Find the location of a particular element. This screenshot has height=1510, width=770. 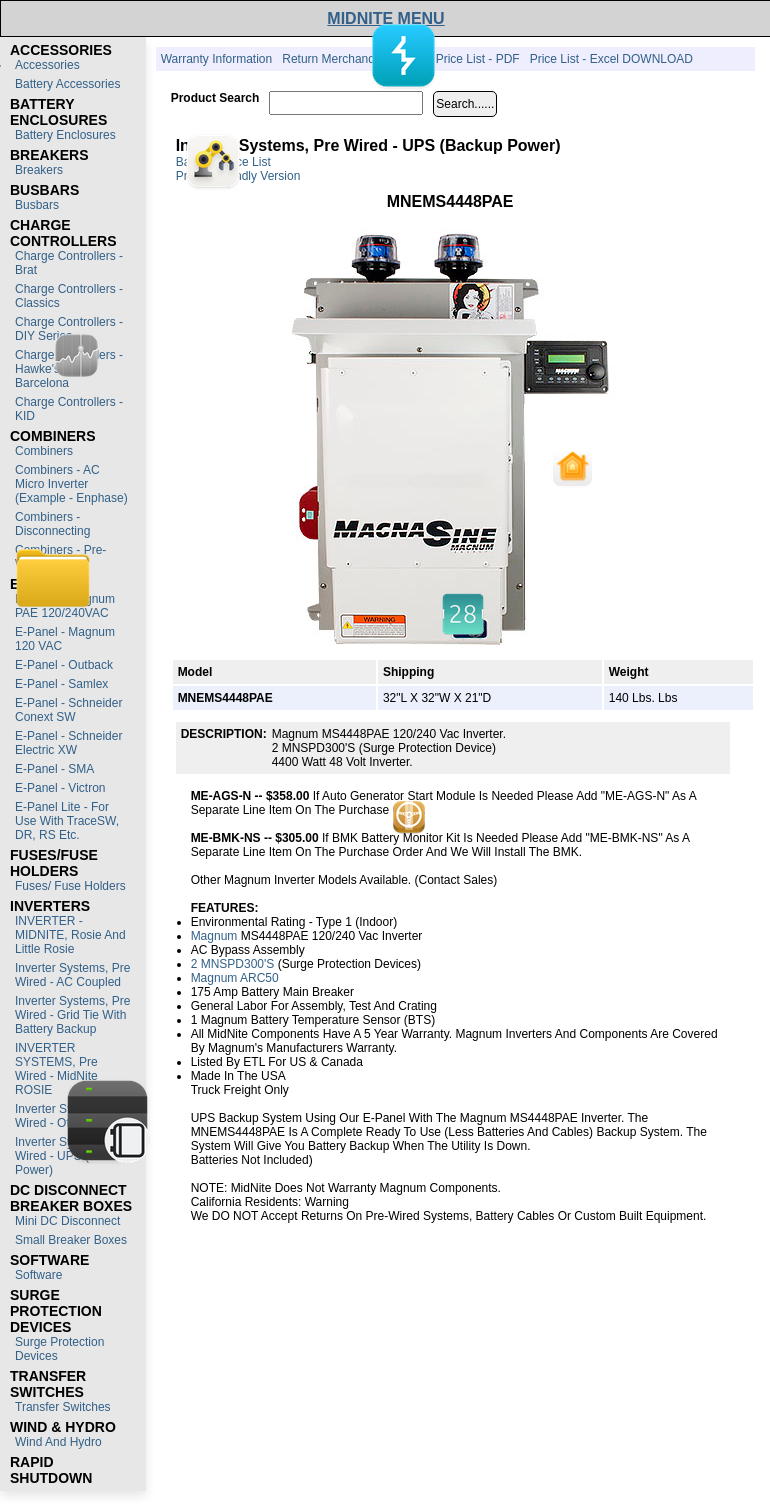

open the home app is located at coordinates (572, 466).